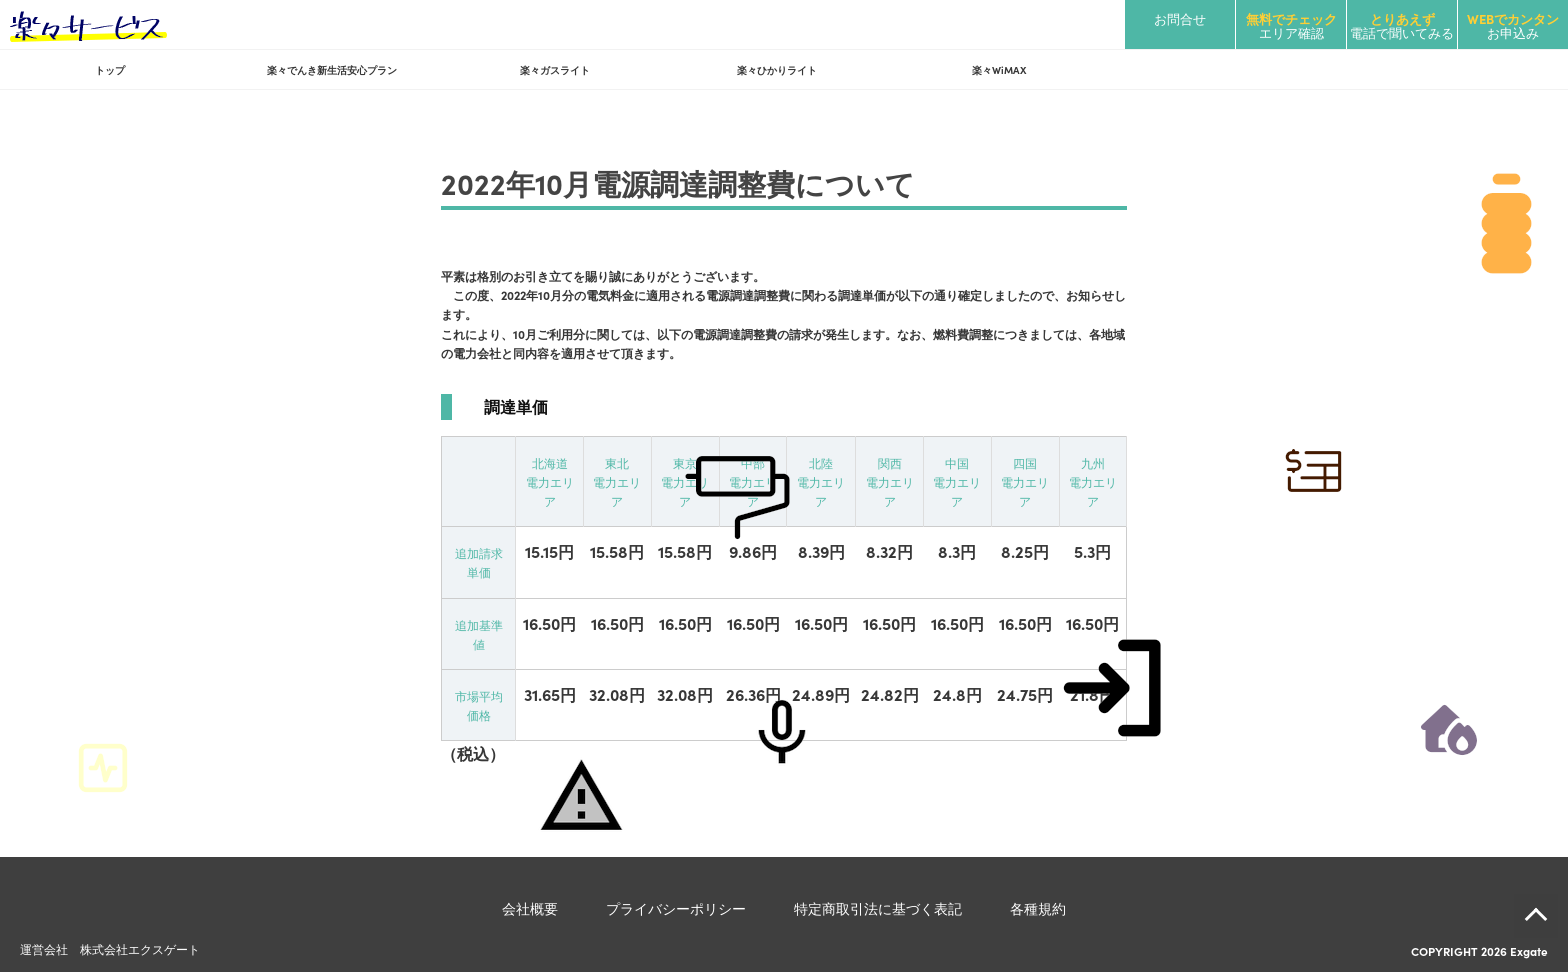  What do you see at coordinates (1506, 223) in the screenshot?
I see `track your water intake` at bounding box center [1506, 223].